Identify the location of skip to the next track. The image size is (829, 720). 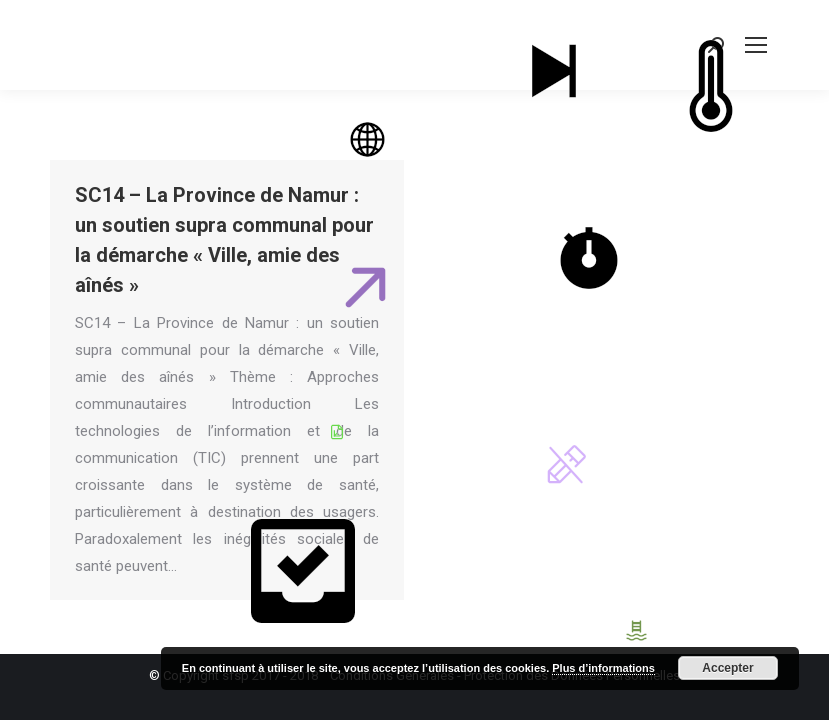
(554, 71).